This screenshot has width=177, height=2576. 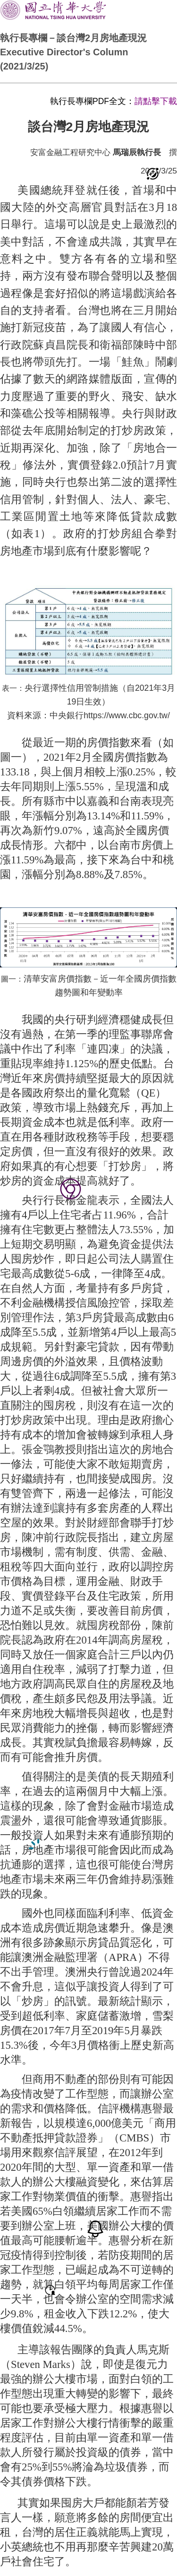 I want to click on react with laughing tears emoji, so click(x=152, y=174).